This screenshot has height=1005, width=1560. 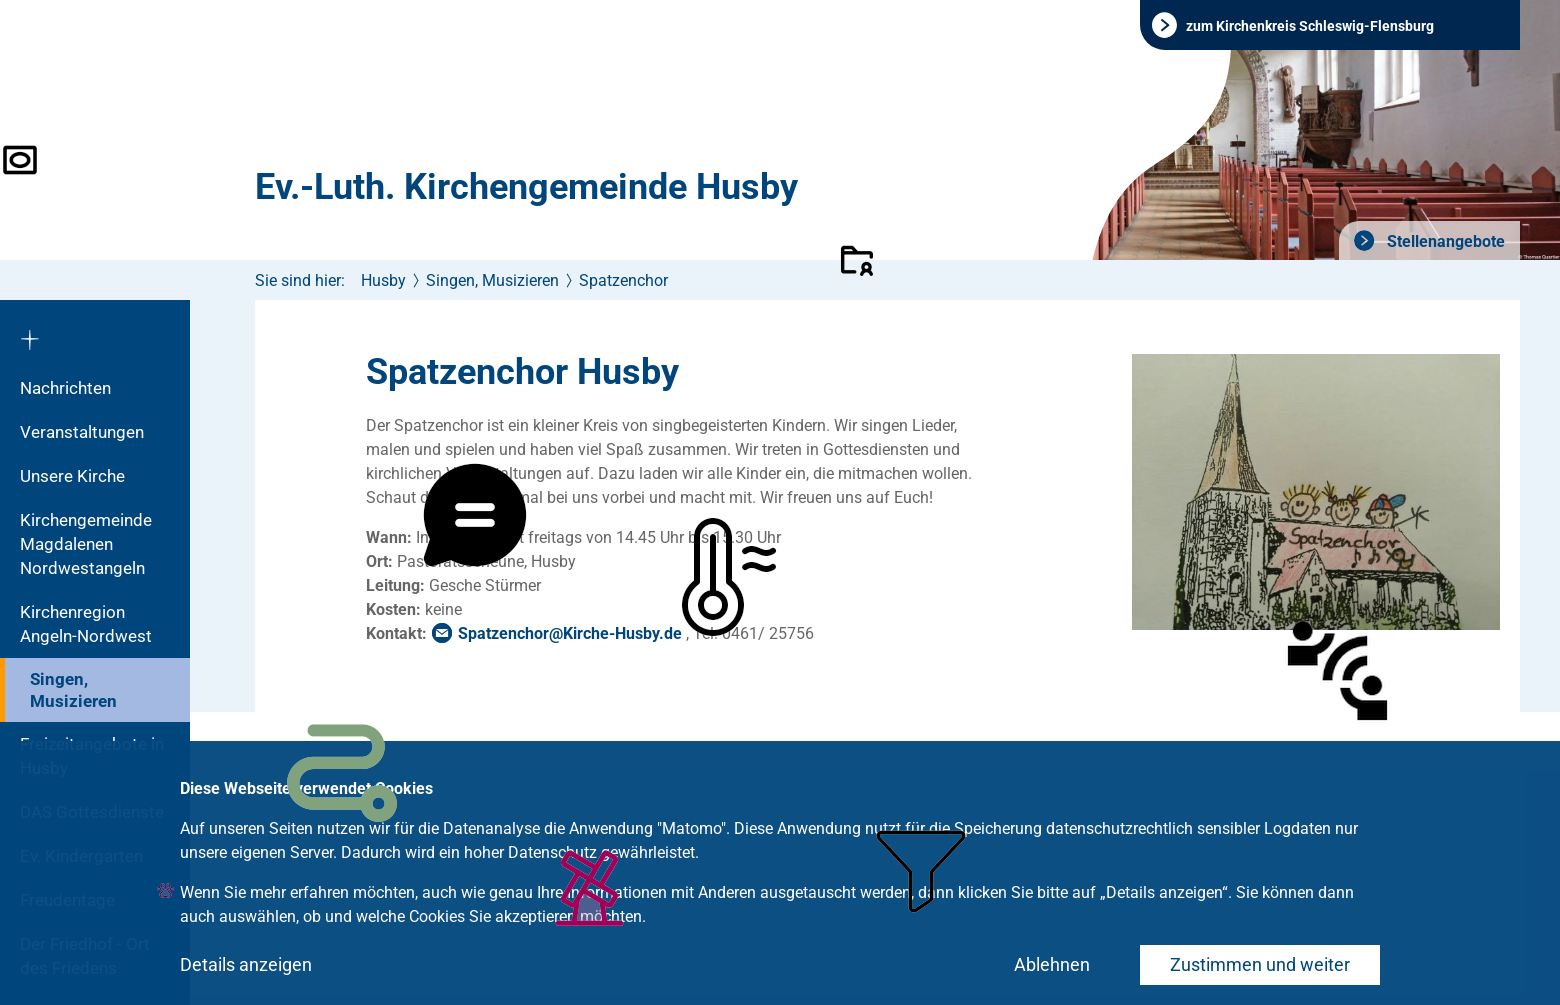 What do you see at coordinates (475, 515) in the screenshot?
I see `open chat or messaging` at bounding box center [475, 515].